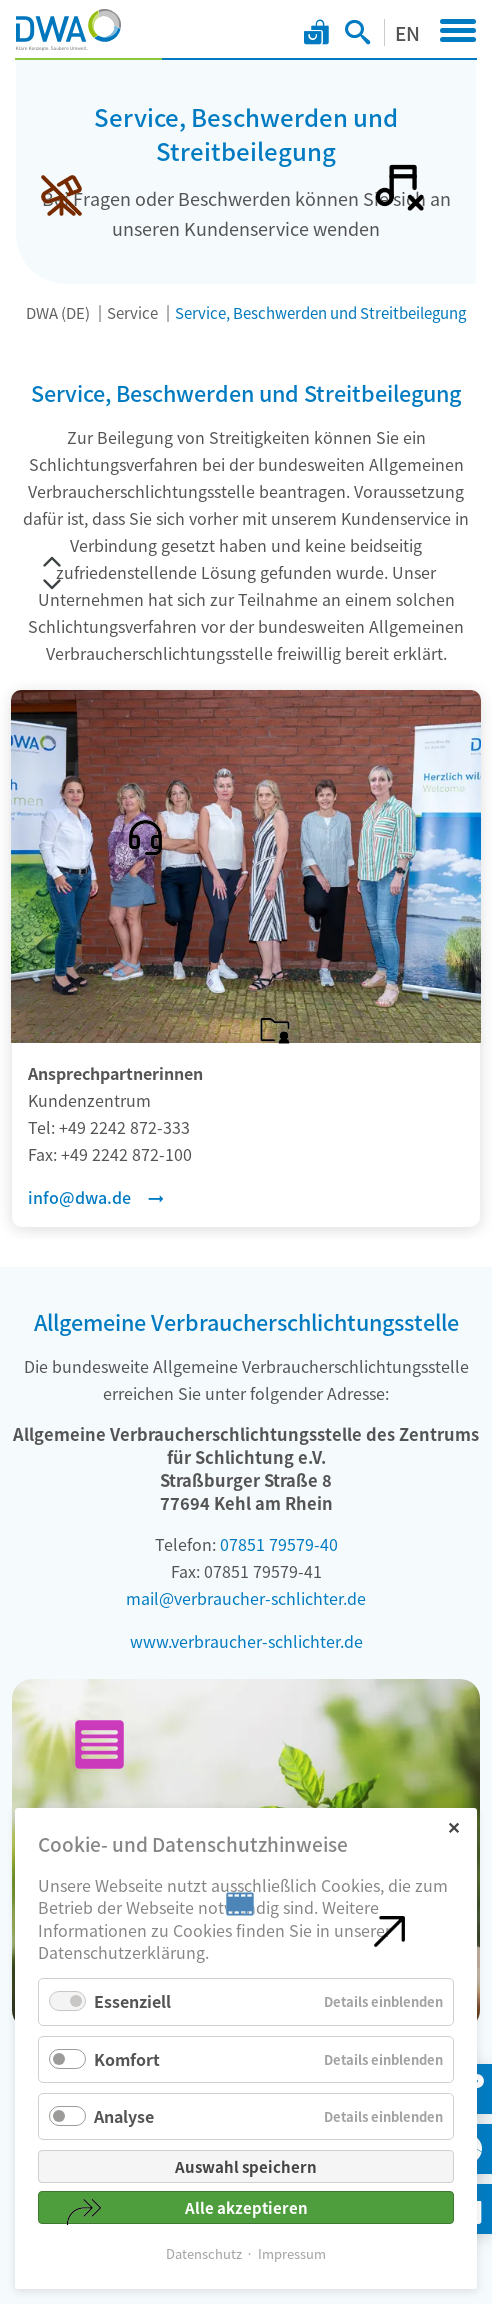 Image resolution: width=492 pixels, height=2304 pixels. Describe the element at coordinates (52, 573) in the screenshot. I see `expand or collapse a dropdown menu` at that location.